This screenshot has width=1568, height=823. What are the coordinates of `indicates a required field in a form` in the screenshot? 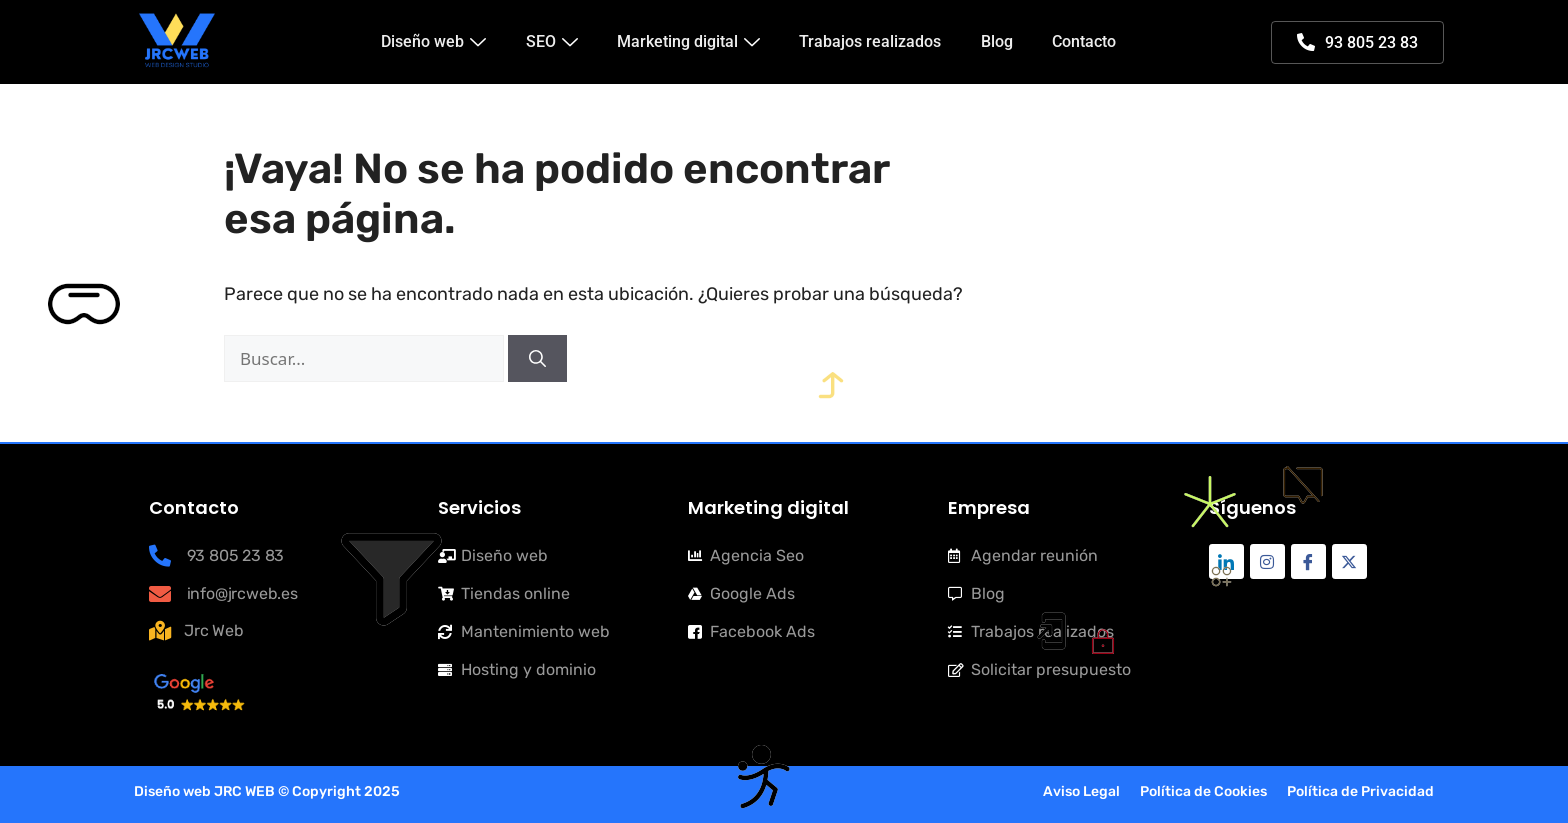 It's located at (1210, 504).